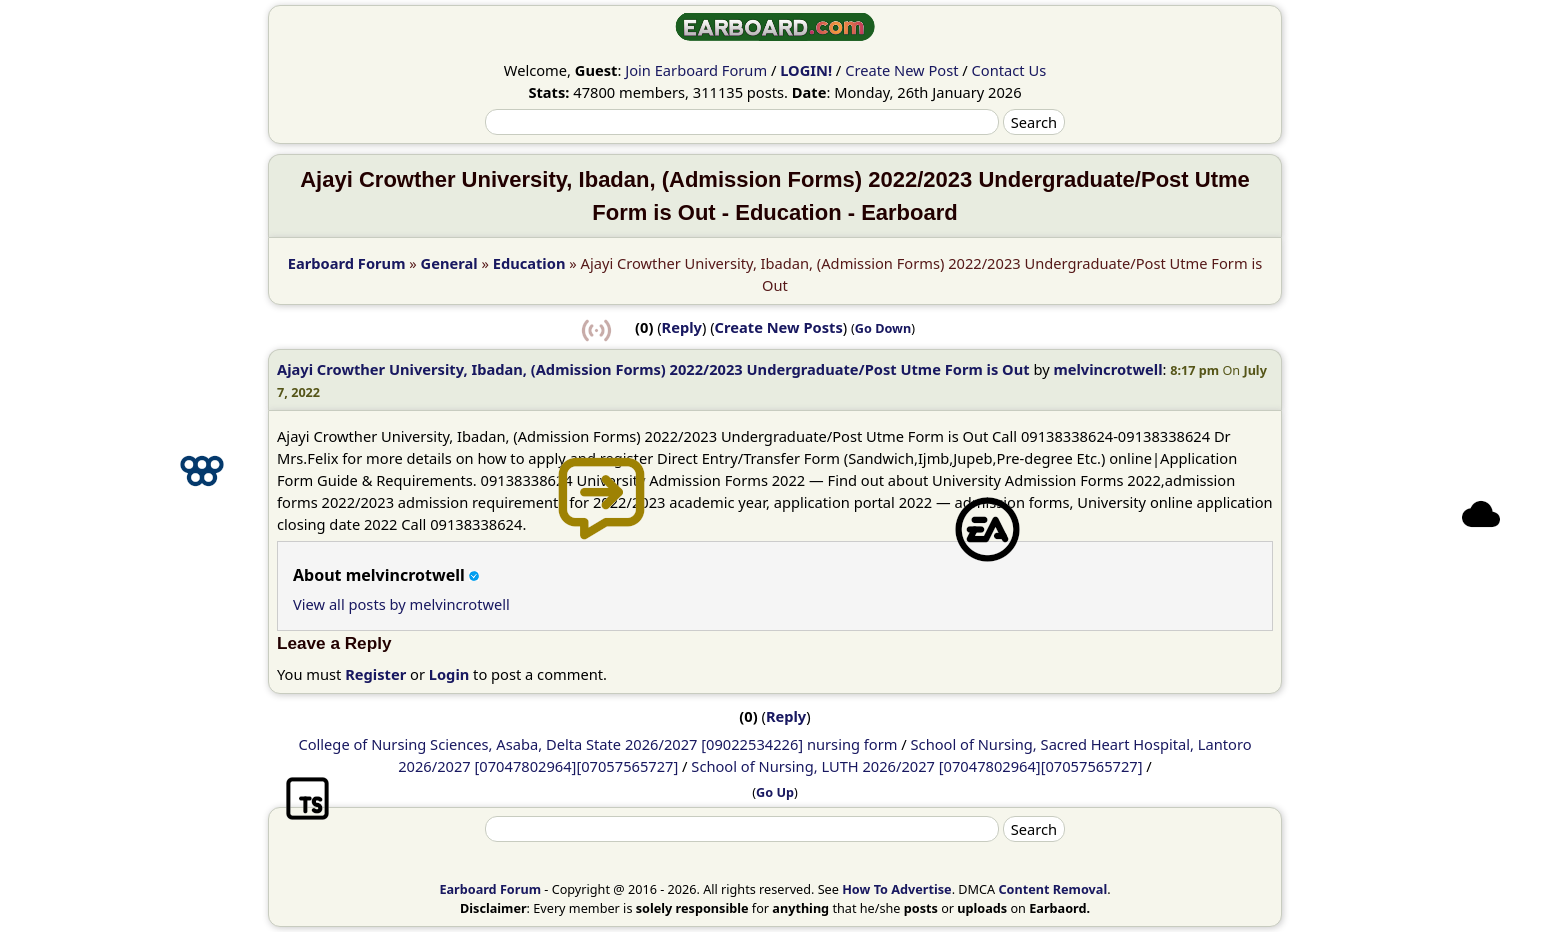 Image resolution: width=1550 pixels, height=932 pixels. What do you see at coordinates (202, 471) in the screenshot?
I see `view olympics-related content or events` at bounding box center [202, 471].